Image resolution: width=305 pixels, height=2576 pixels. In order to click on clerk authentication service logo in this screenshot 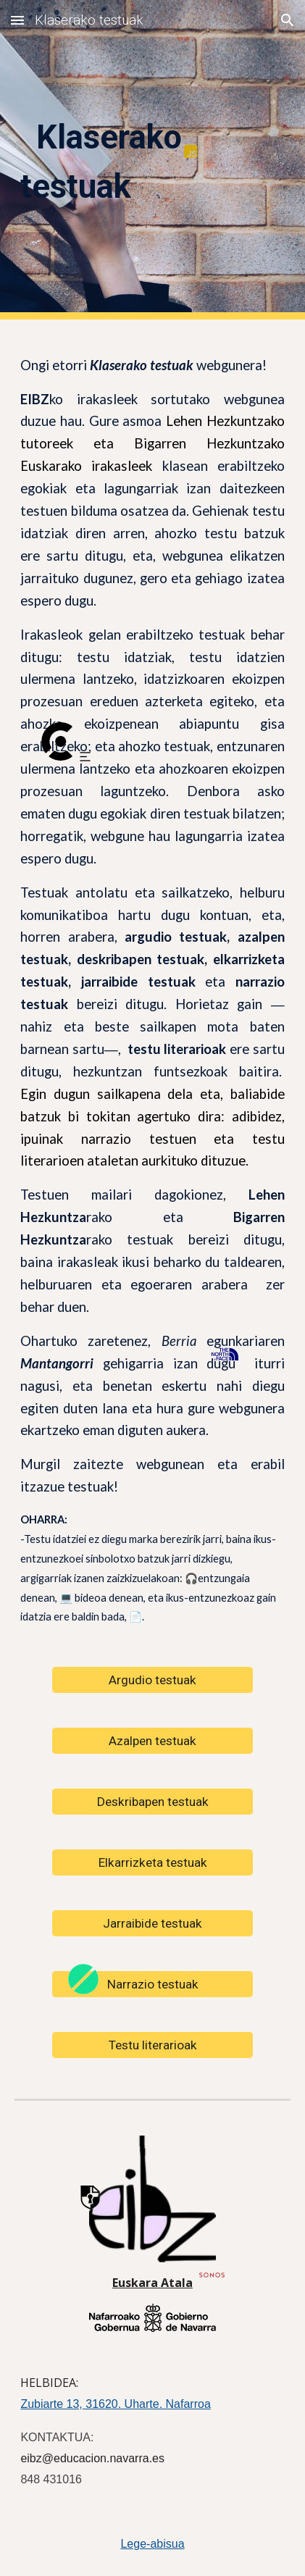, I will do `click(57, 741)`.